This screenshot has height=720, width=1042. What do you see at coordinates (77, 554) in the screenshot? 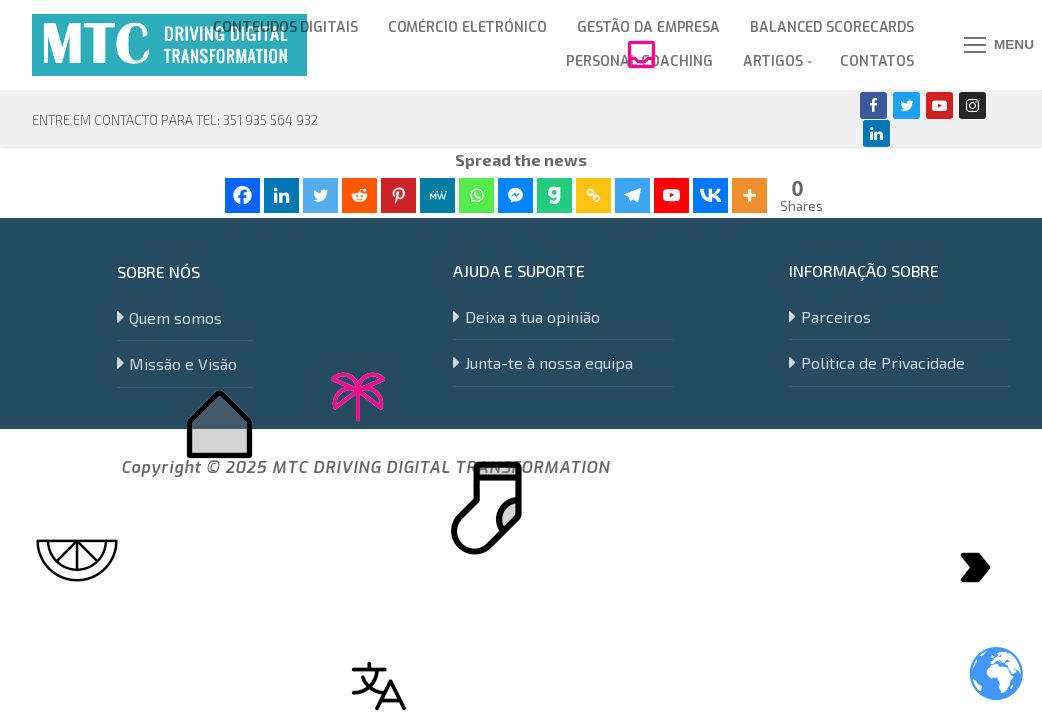
I see `indicates citrus or fruit-related content` at bounding box center [77, 554].